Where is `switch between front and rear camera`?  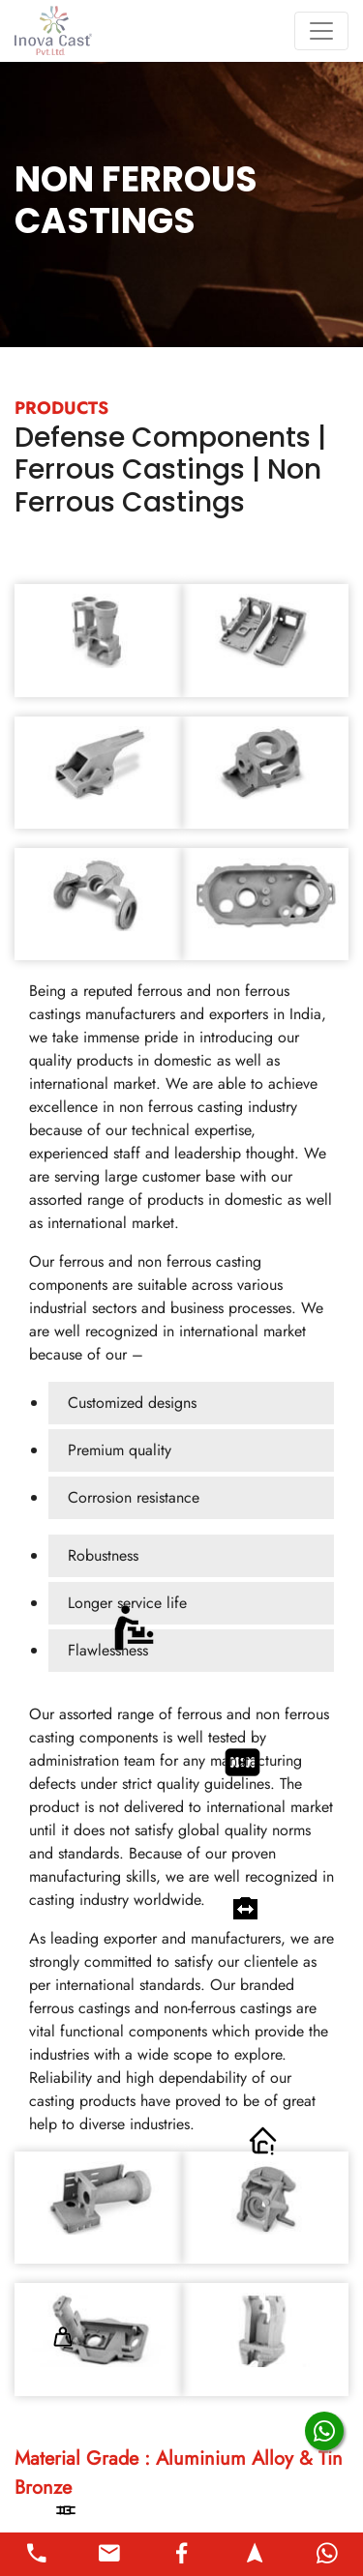 switch between front and rear camera is located at coordinates (245, 1909).